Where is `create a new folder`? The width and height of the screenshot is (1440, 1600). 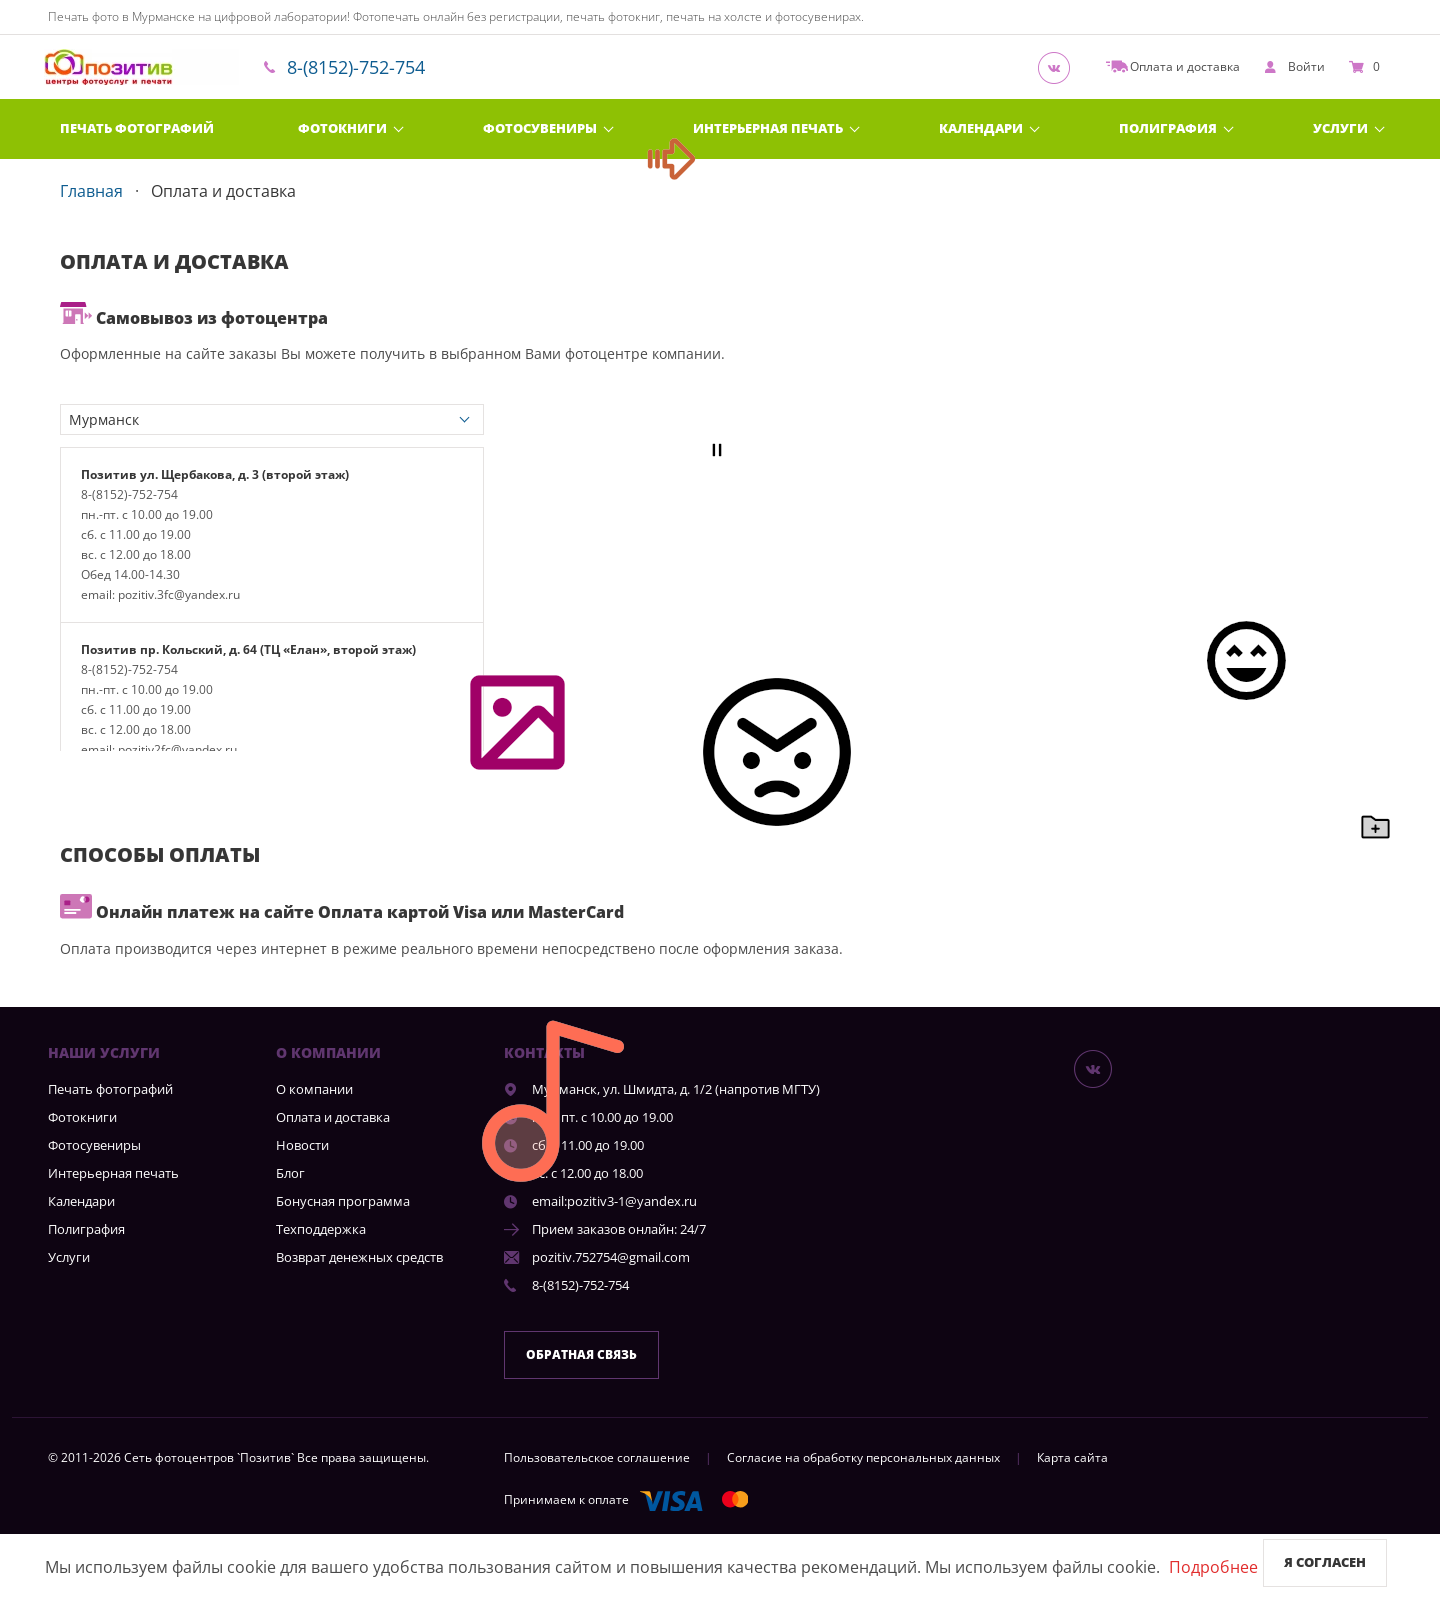
create a new folder is located at coordinates (1375, 826).